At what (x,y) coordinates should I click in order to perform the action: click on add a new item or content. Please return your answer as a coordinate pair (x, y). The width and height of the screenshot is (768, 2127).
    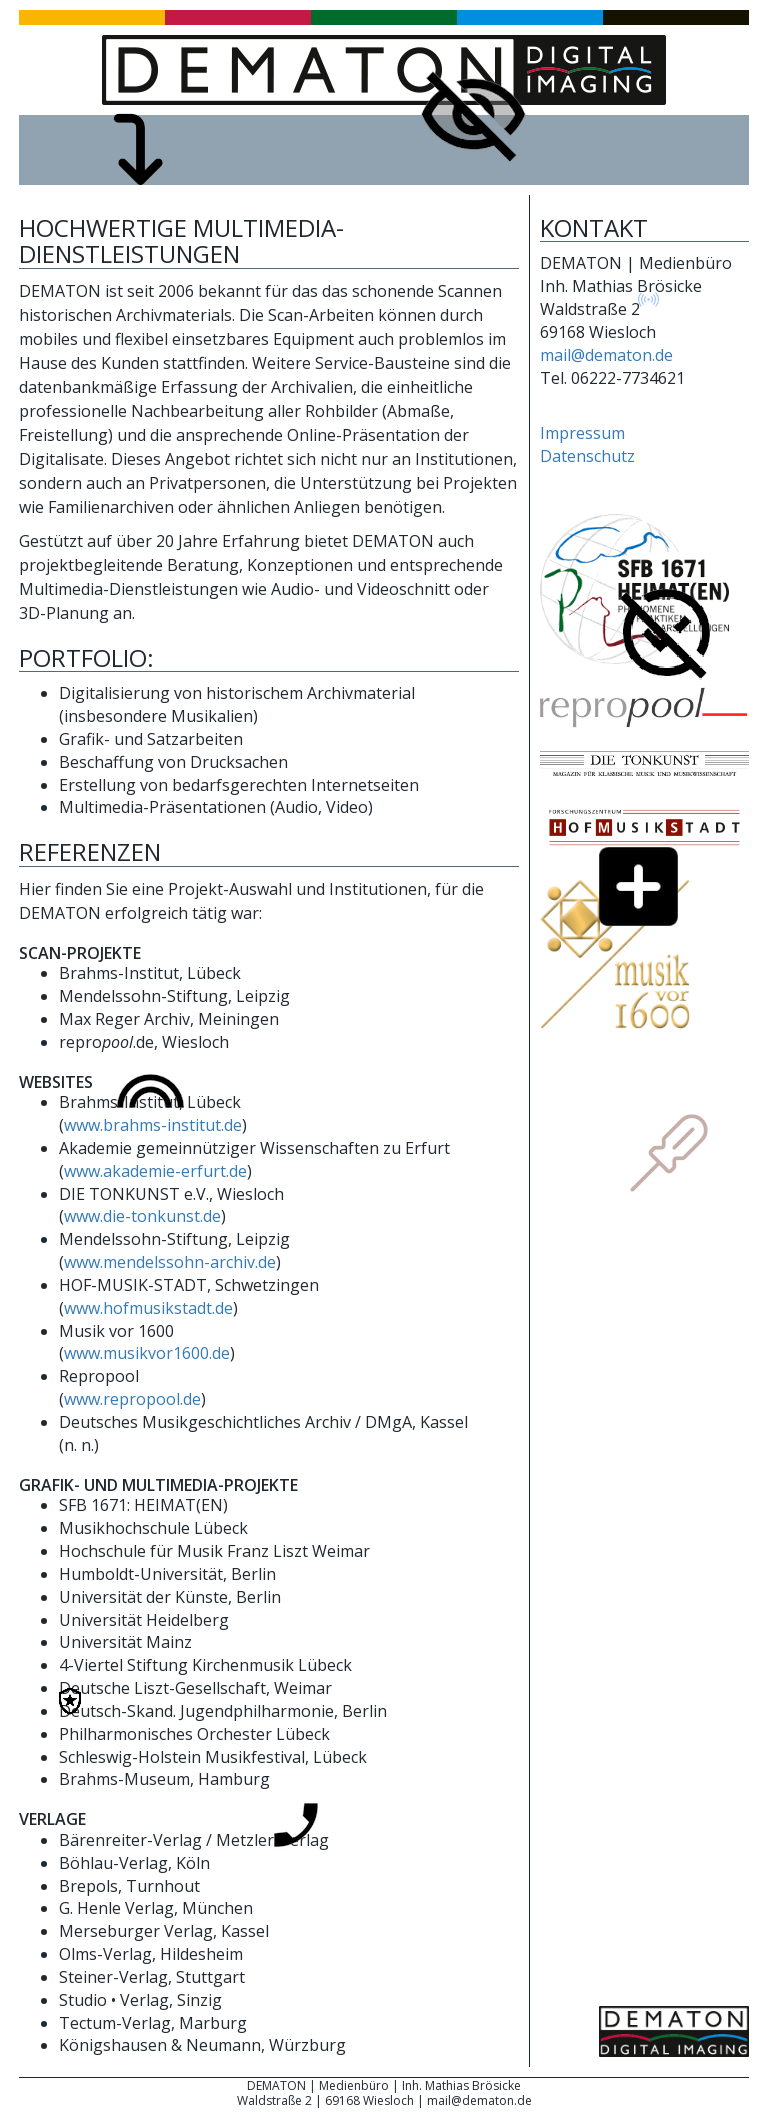
    Looking at the image, I should click on (638, 886).